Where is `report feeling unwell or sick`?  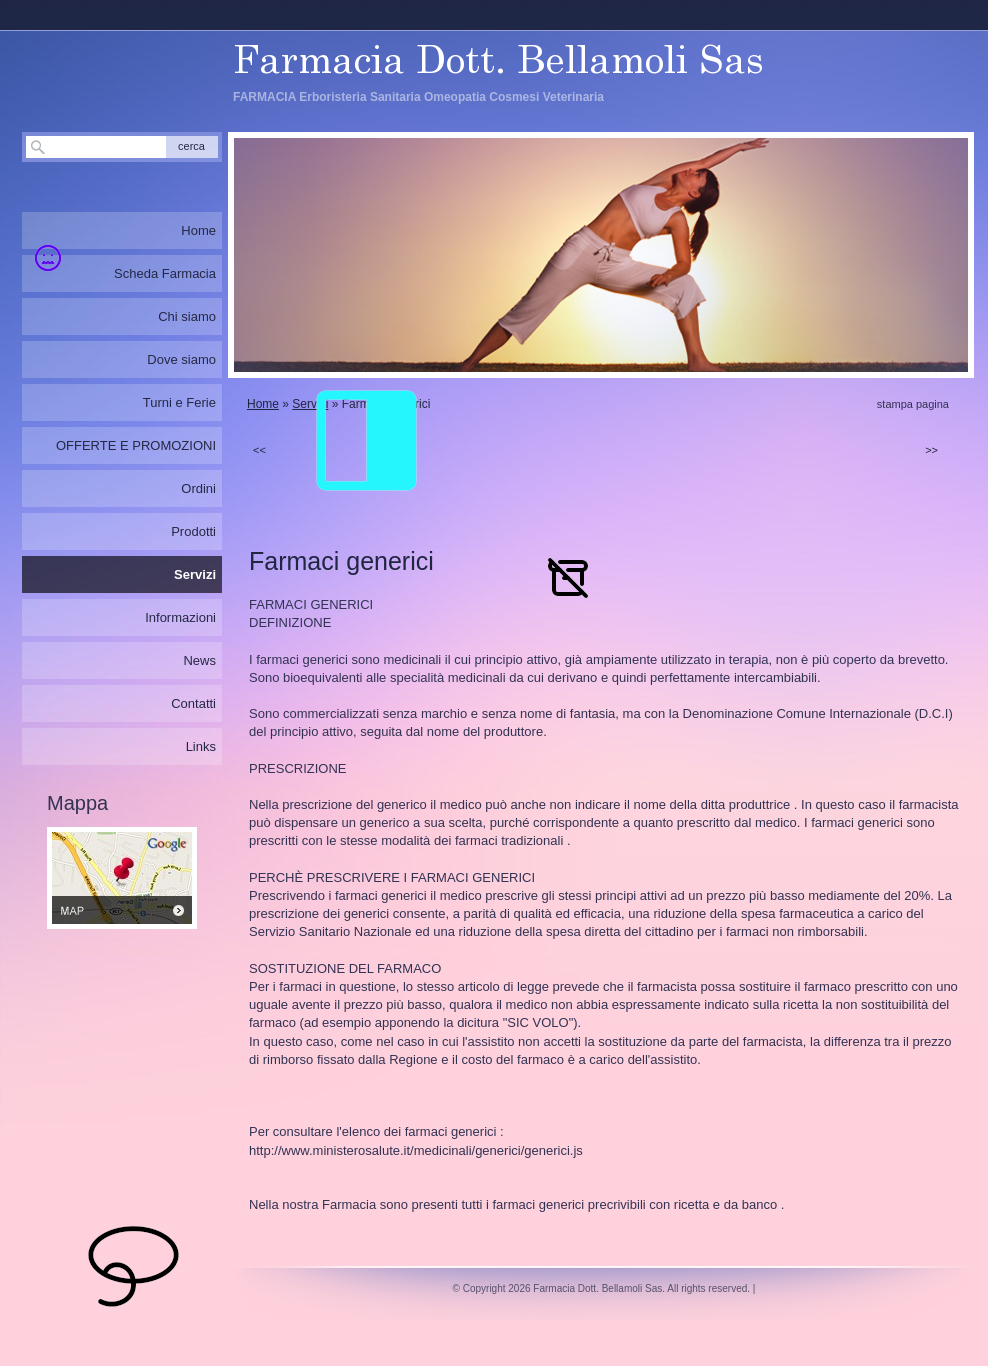 report feeling unwell or sick is located at coordinates (48, 258).